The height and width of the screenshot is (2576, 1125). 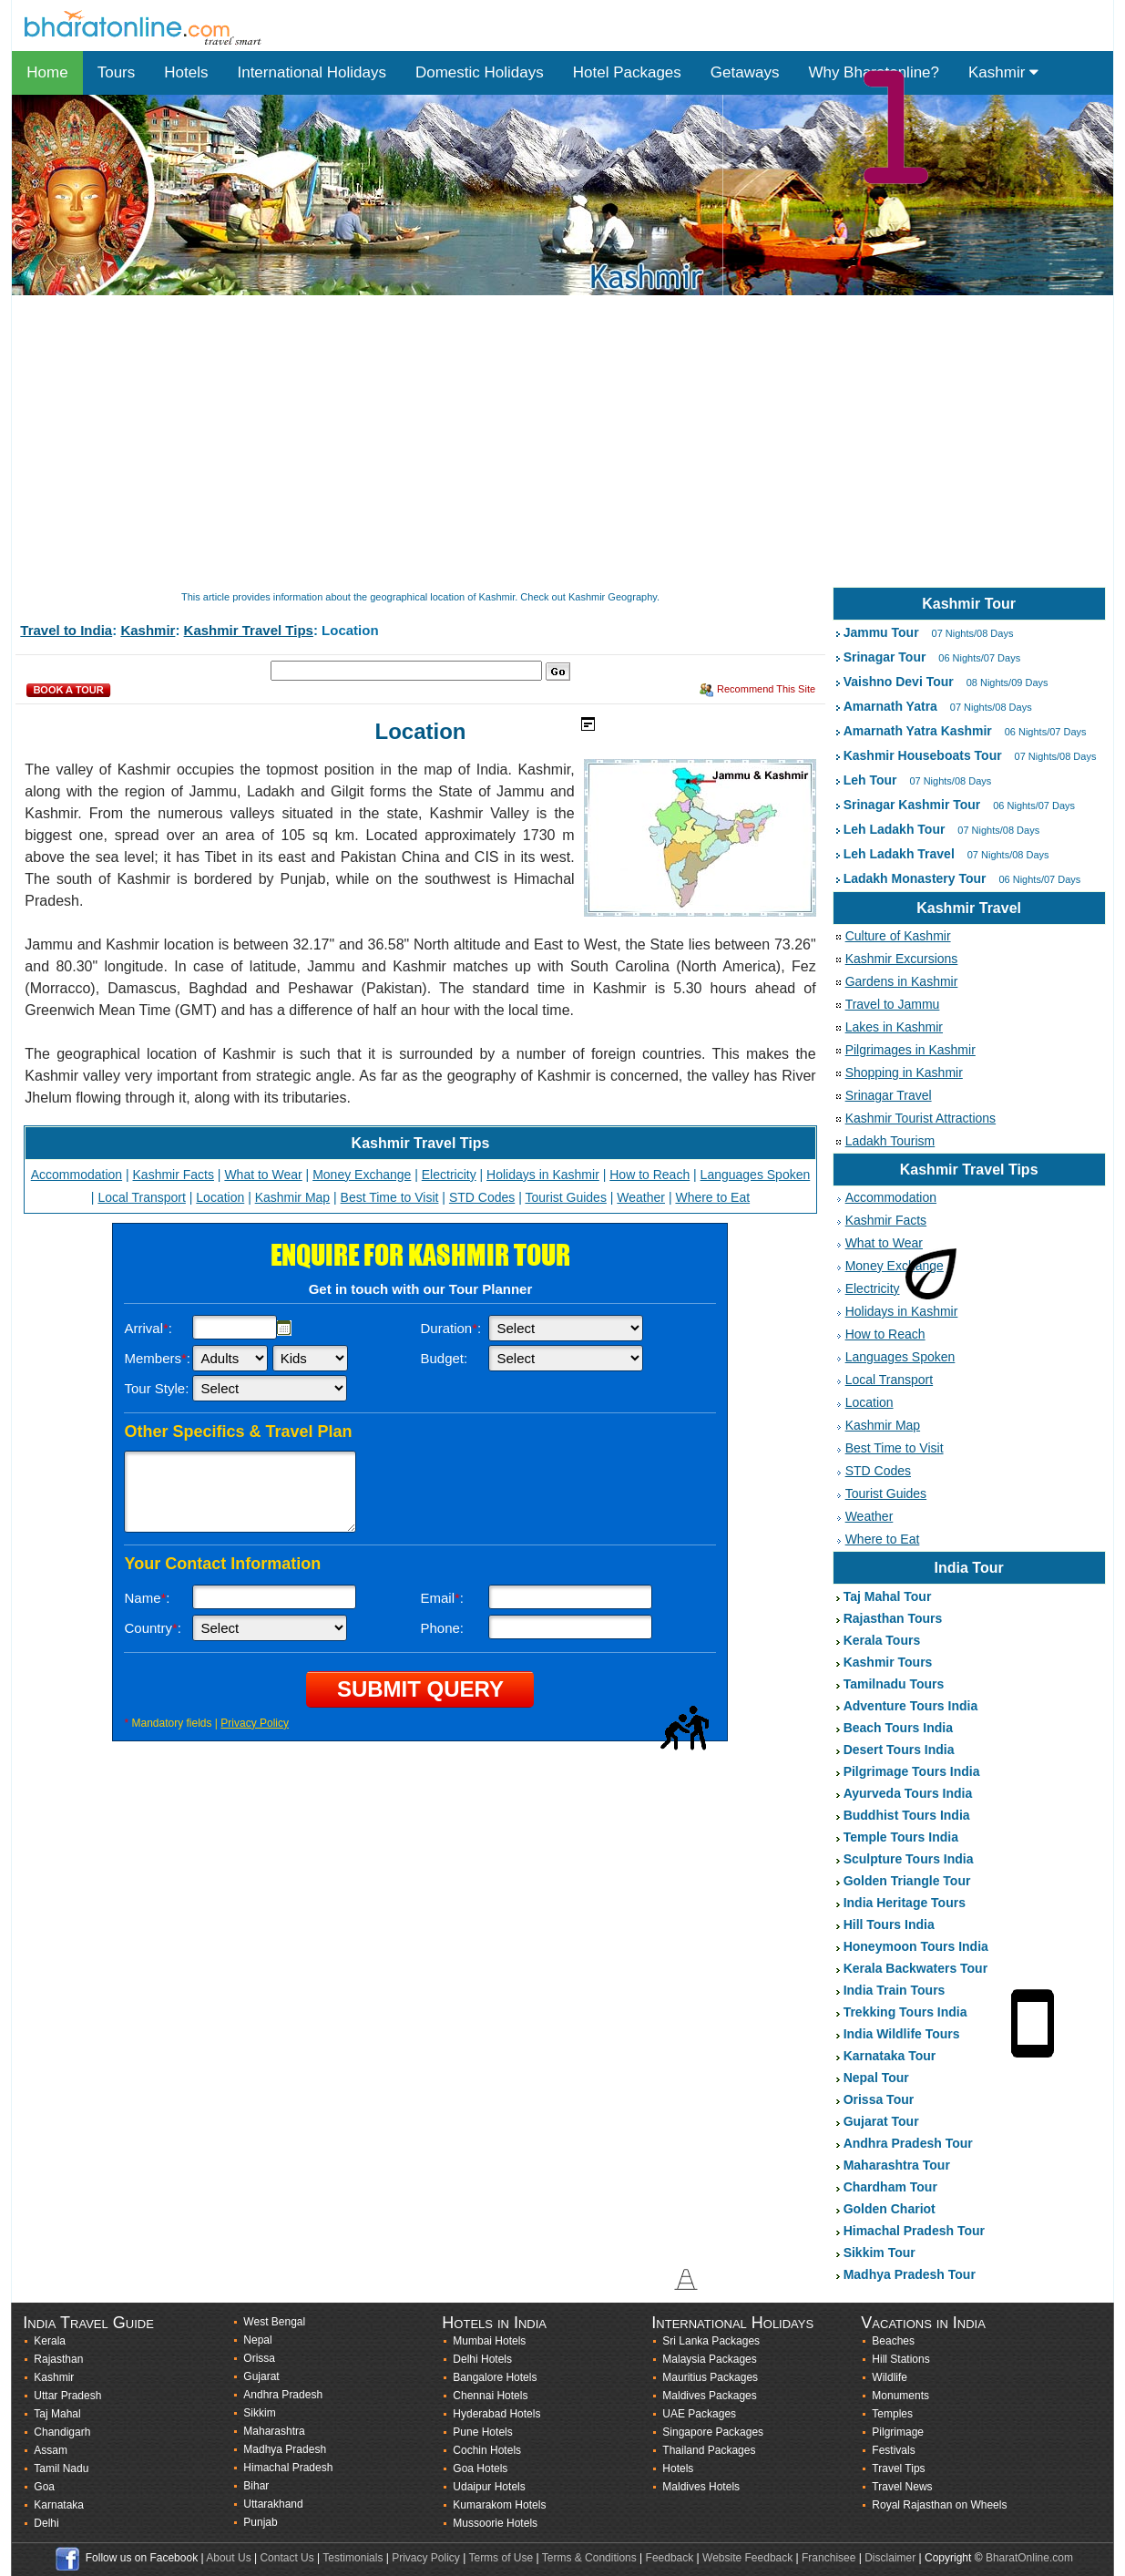 What do you see at coordinates (686, 2280) in the screenshot?
I see `indicates an area under construction or maintenance` at bounding box center [686, 2280].